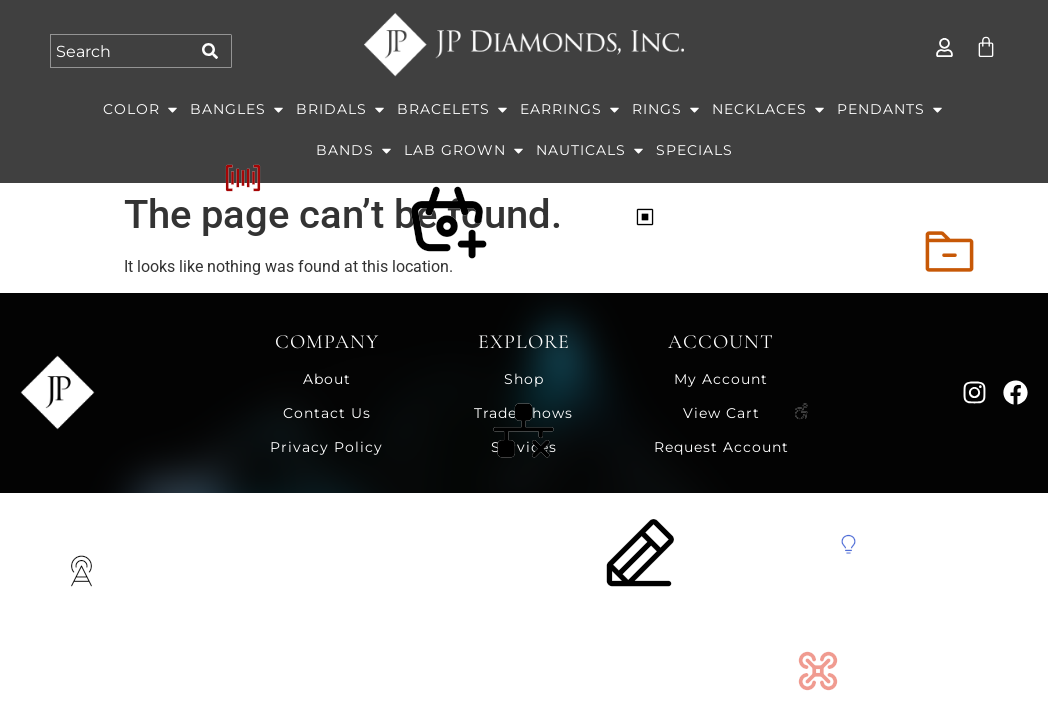 The image size is (1048, 720). Describe the element at coordinates (447, 219) in the screenshot. I see `add item to shopping basket` at that location.